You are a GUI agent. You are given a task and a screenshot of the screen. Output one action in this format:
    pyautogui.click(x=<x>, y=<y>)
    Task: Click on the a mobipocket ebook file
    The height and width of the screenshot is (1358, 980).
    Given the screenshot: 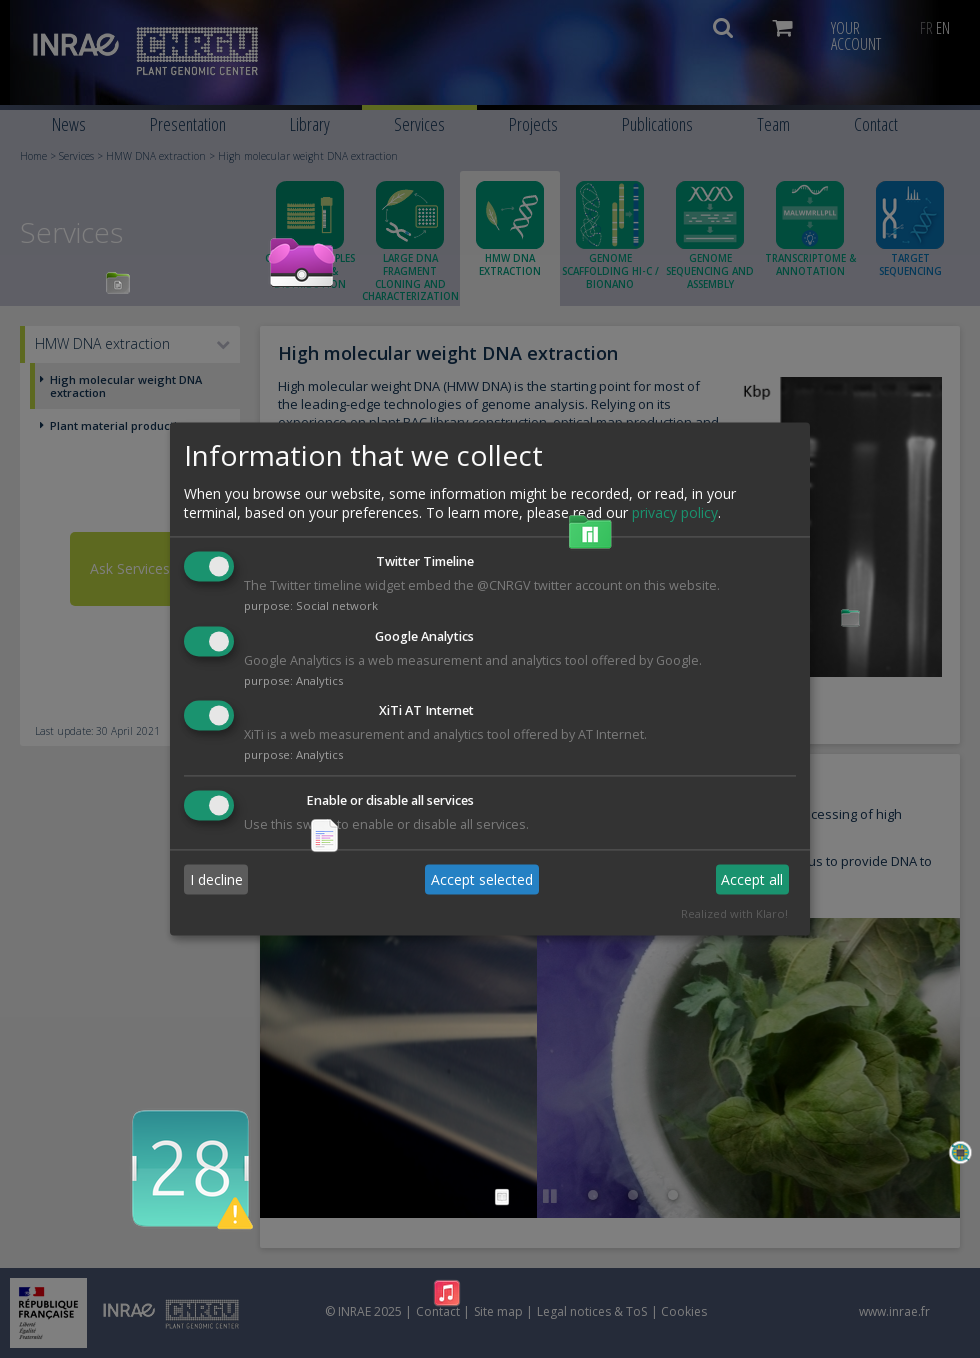 What is the action you would take?
    pyautogui.click(x=502, y=1197)
    